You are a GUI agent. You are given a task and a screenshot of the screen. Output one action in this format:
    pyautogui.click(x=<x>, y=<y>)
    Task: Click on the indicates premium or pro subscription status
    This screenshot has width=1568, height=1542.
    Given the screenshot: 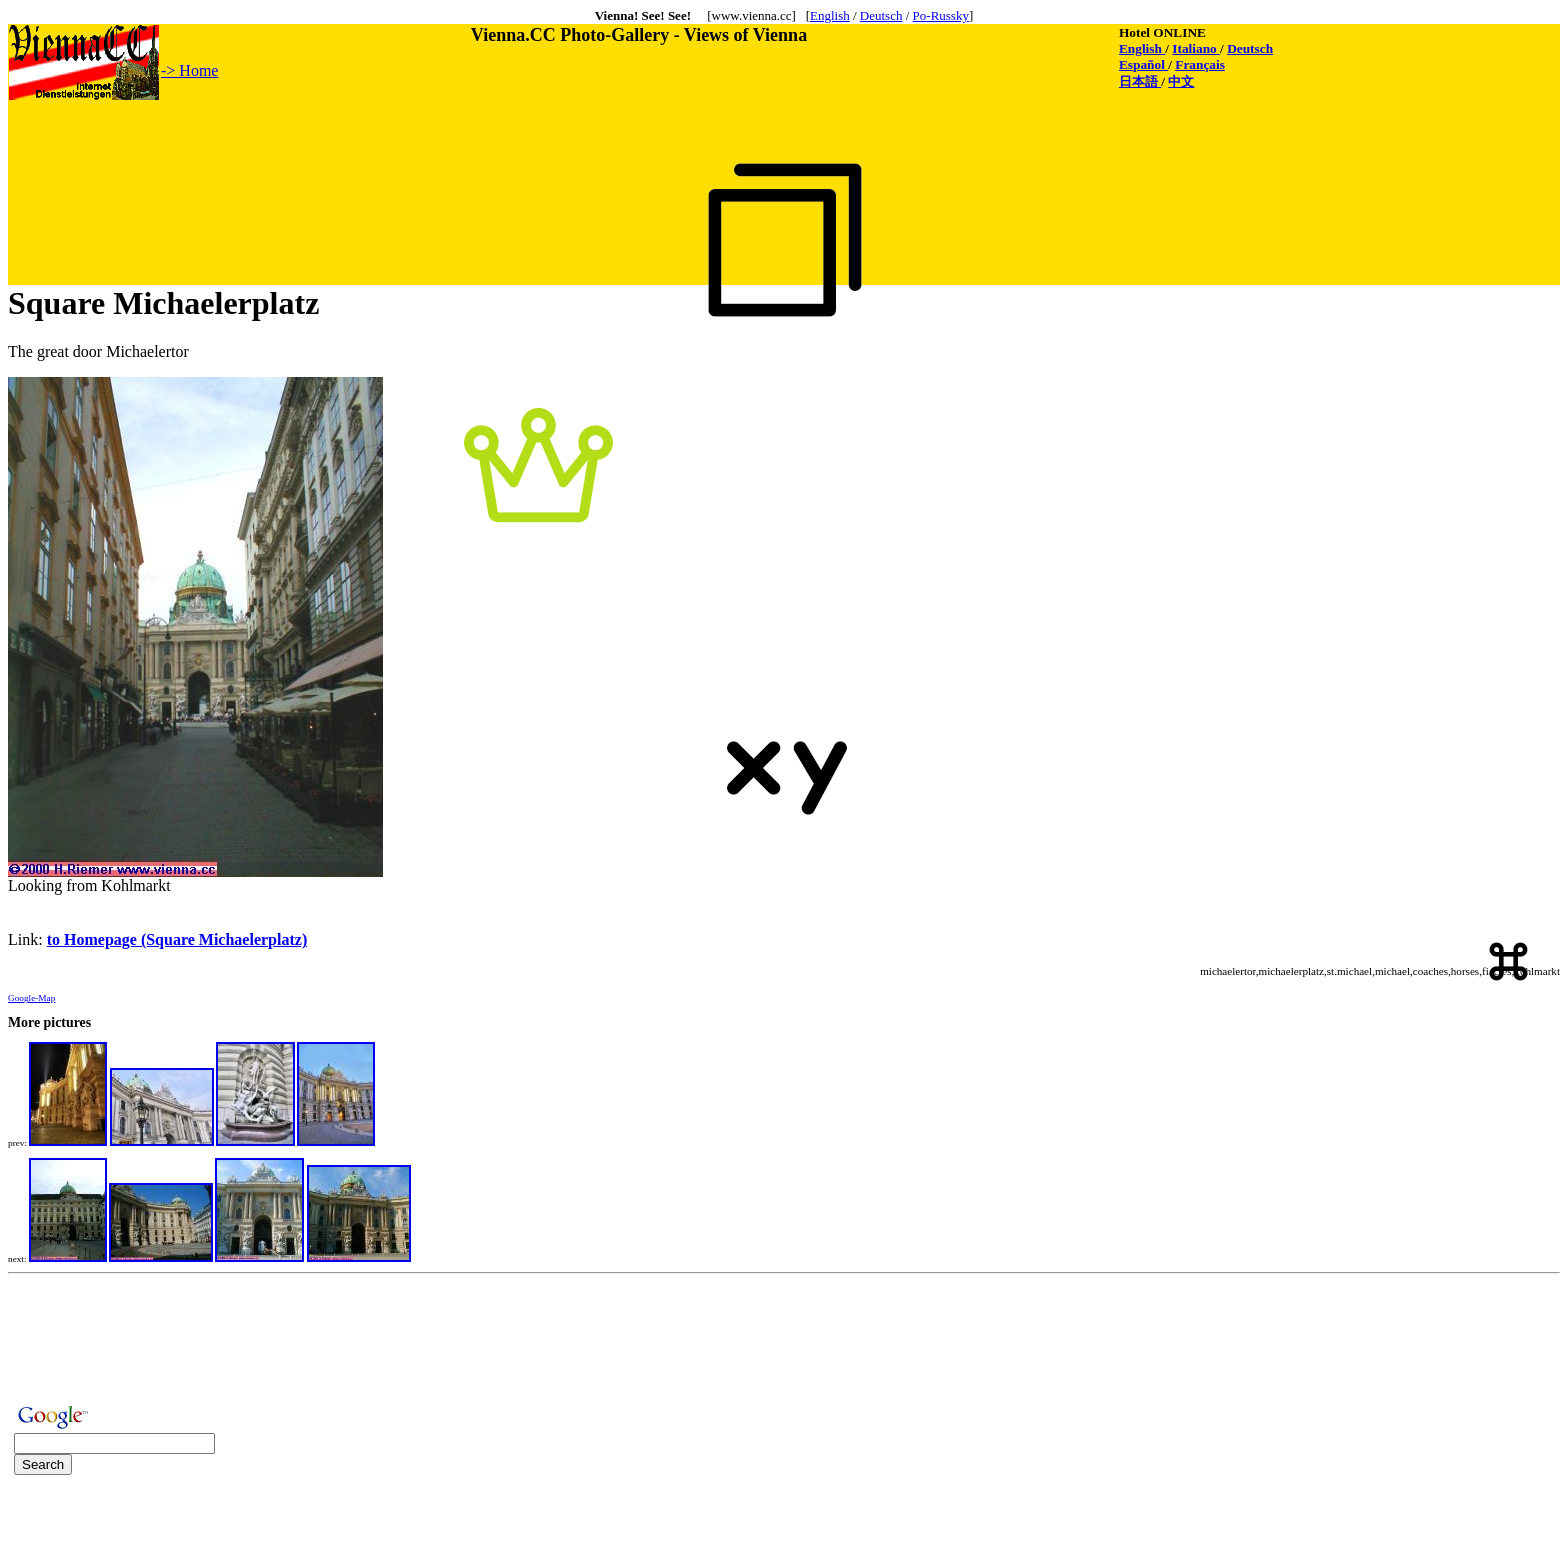 What is the action you would take?
    pyautogui.click(x=538, y=472)
    